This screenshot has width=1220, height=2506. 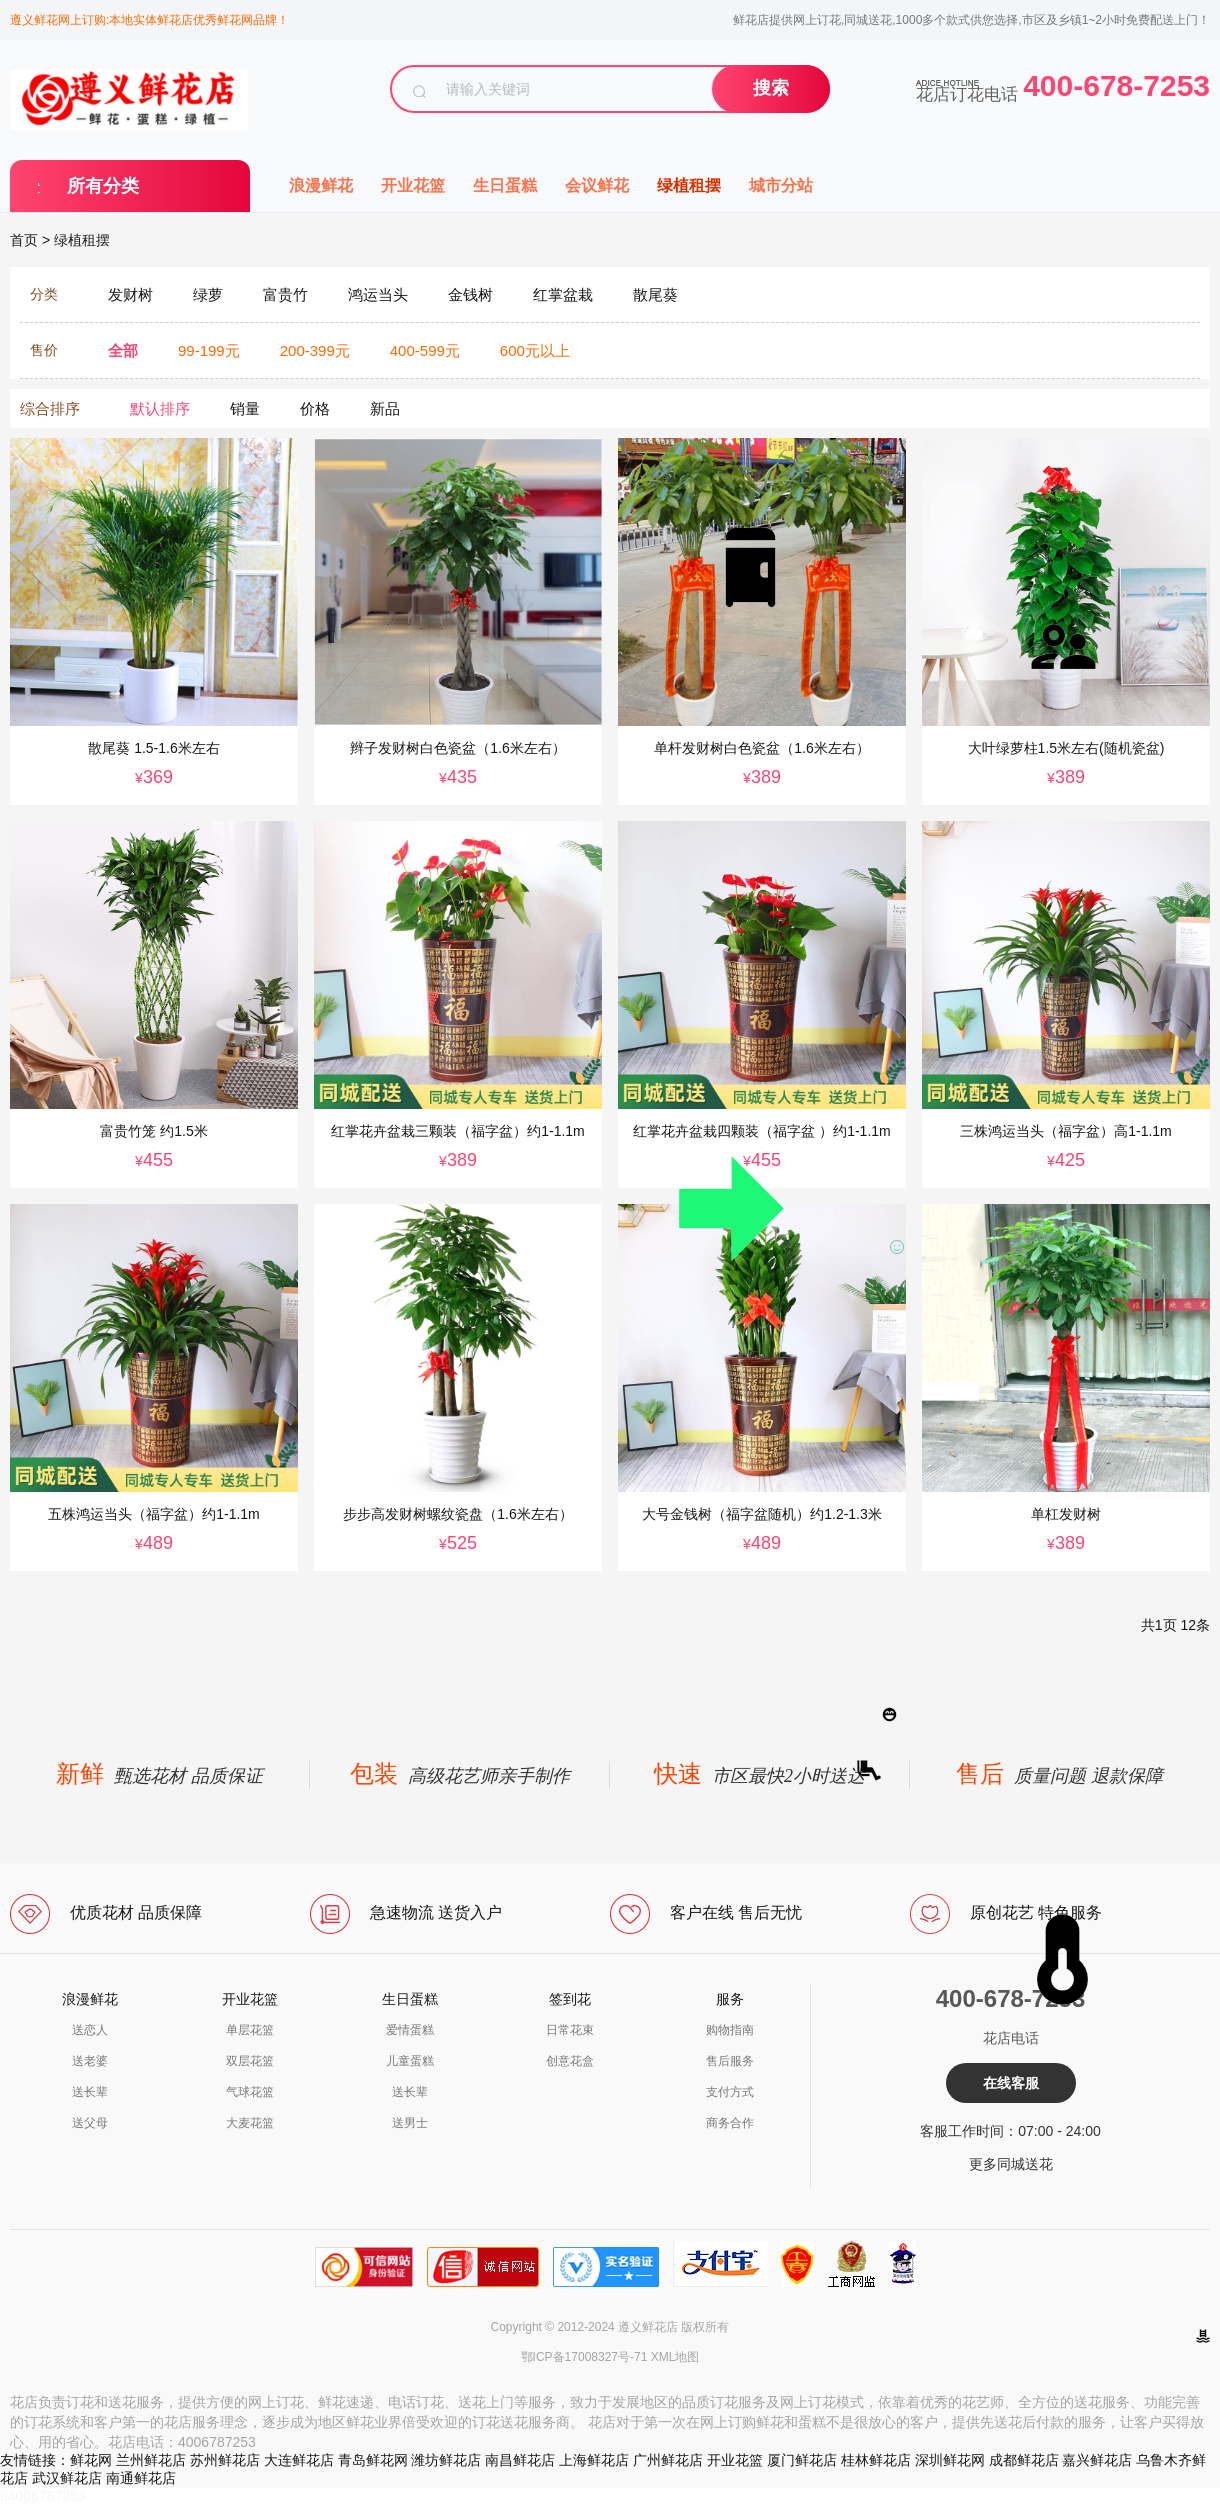 I want to click on indicates swimming pool amenity available, so click(x=1203, y=2336).